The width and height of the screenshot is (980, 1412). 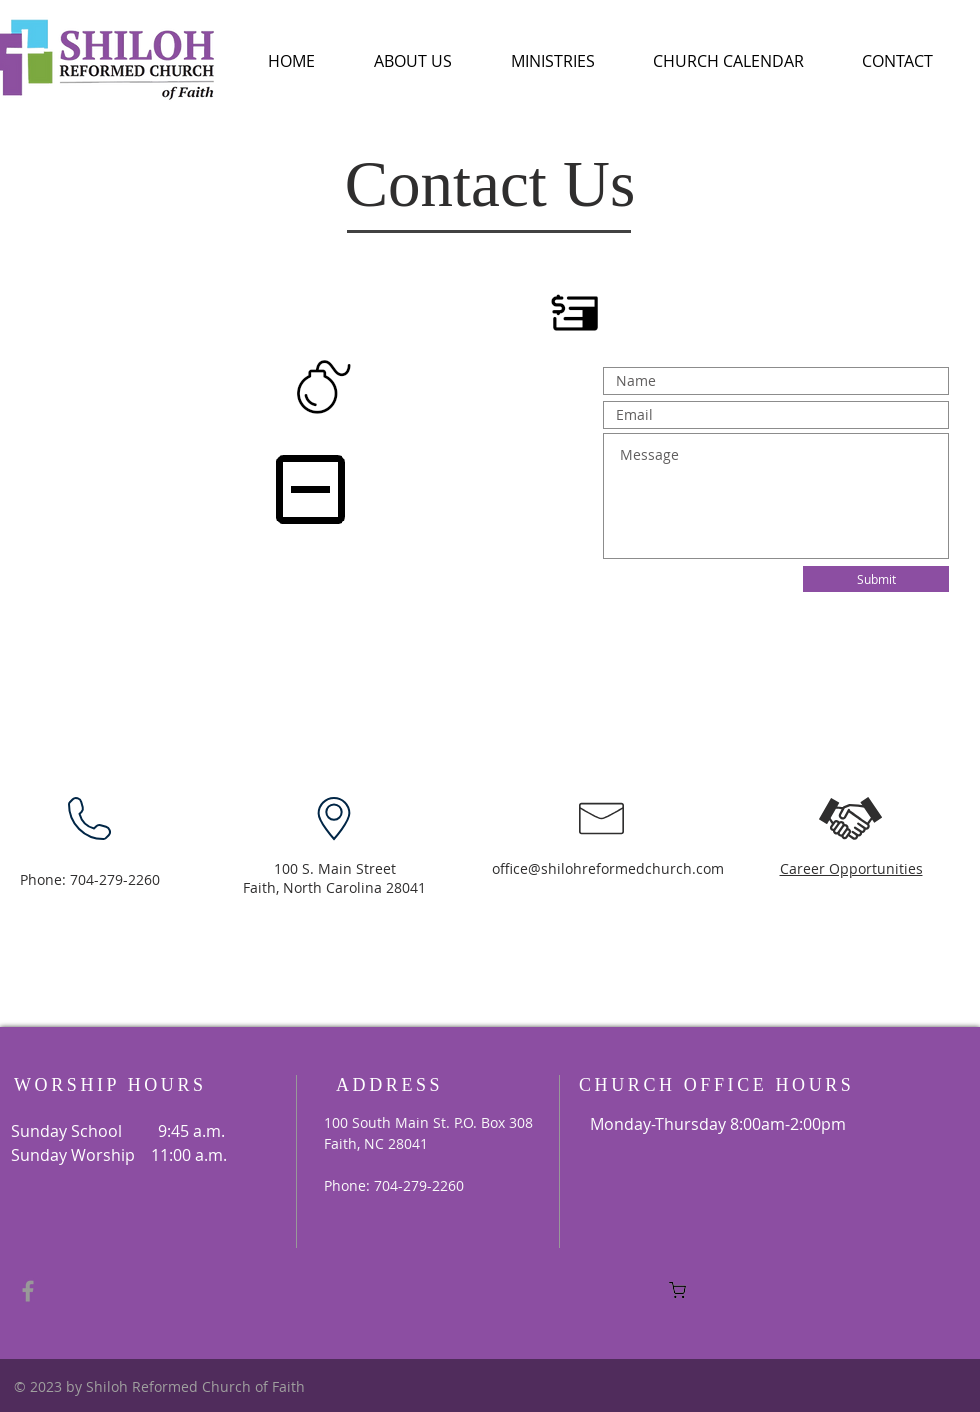 What do you see at coordinates (677, 1290) in the screenshot?
I see `view your shopping cart` at bounding box center [677, 1290].